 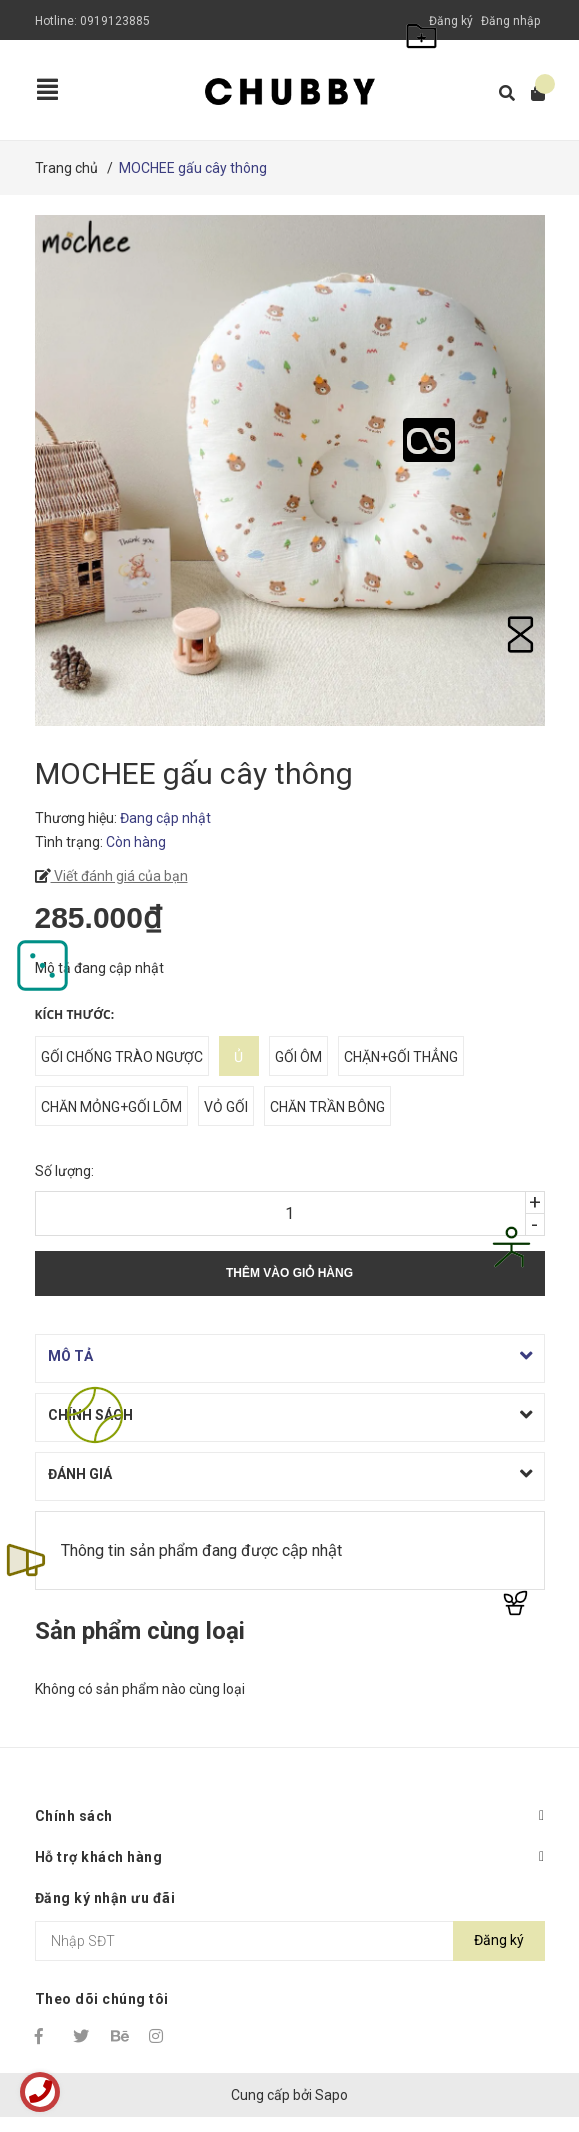 What do you see at coordinates (95, 1415) in the screenshot?
I see `access tennis or sports-related features` at bounding box center [95, 1415].